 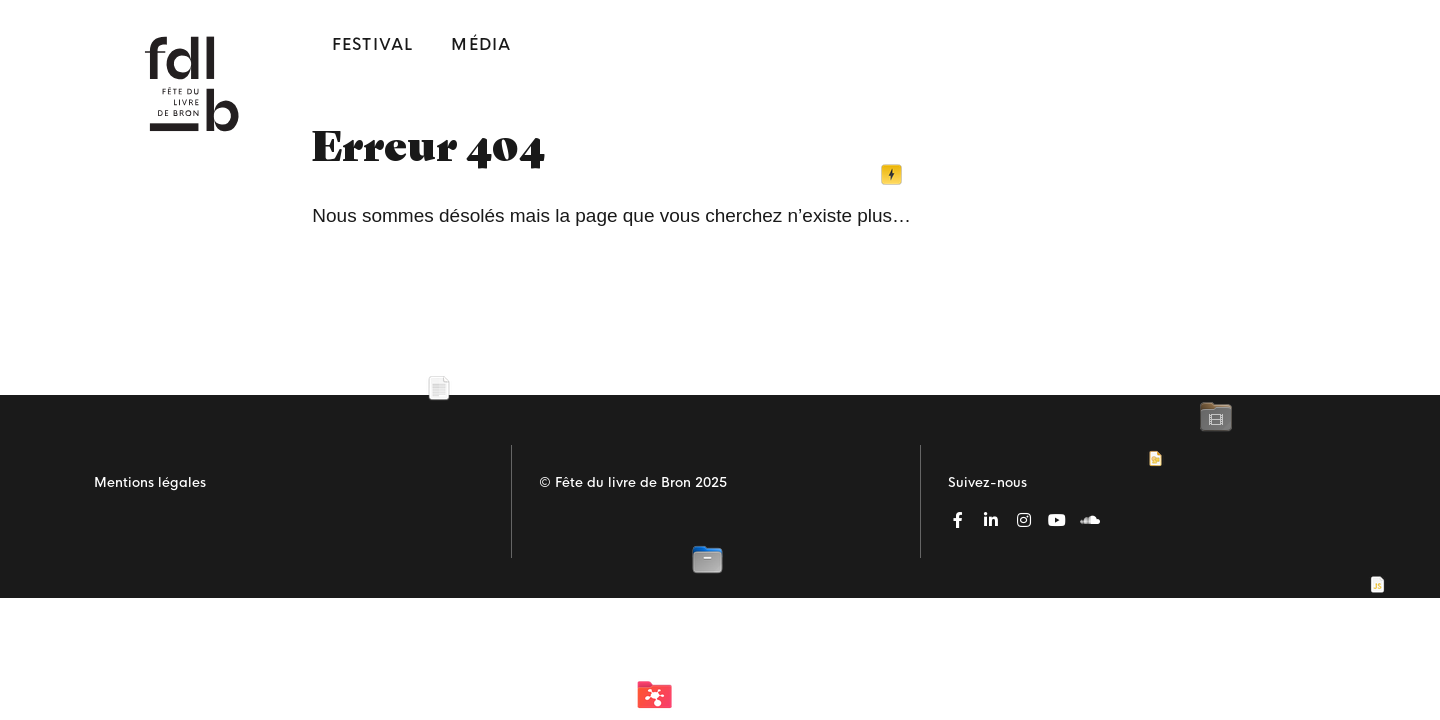 What do you see at coordinates (707, 559) in the screenshot?
I see `open the nautilus file manager` at bounding box center [707, 559].